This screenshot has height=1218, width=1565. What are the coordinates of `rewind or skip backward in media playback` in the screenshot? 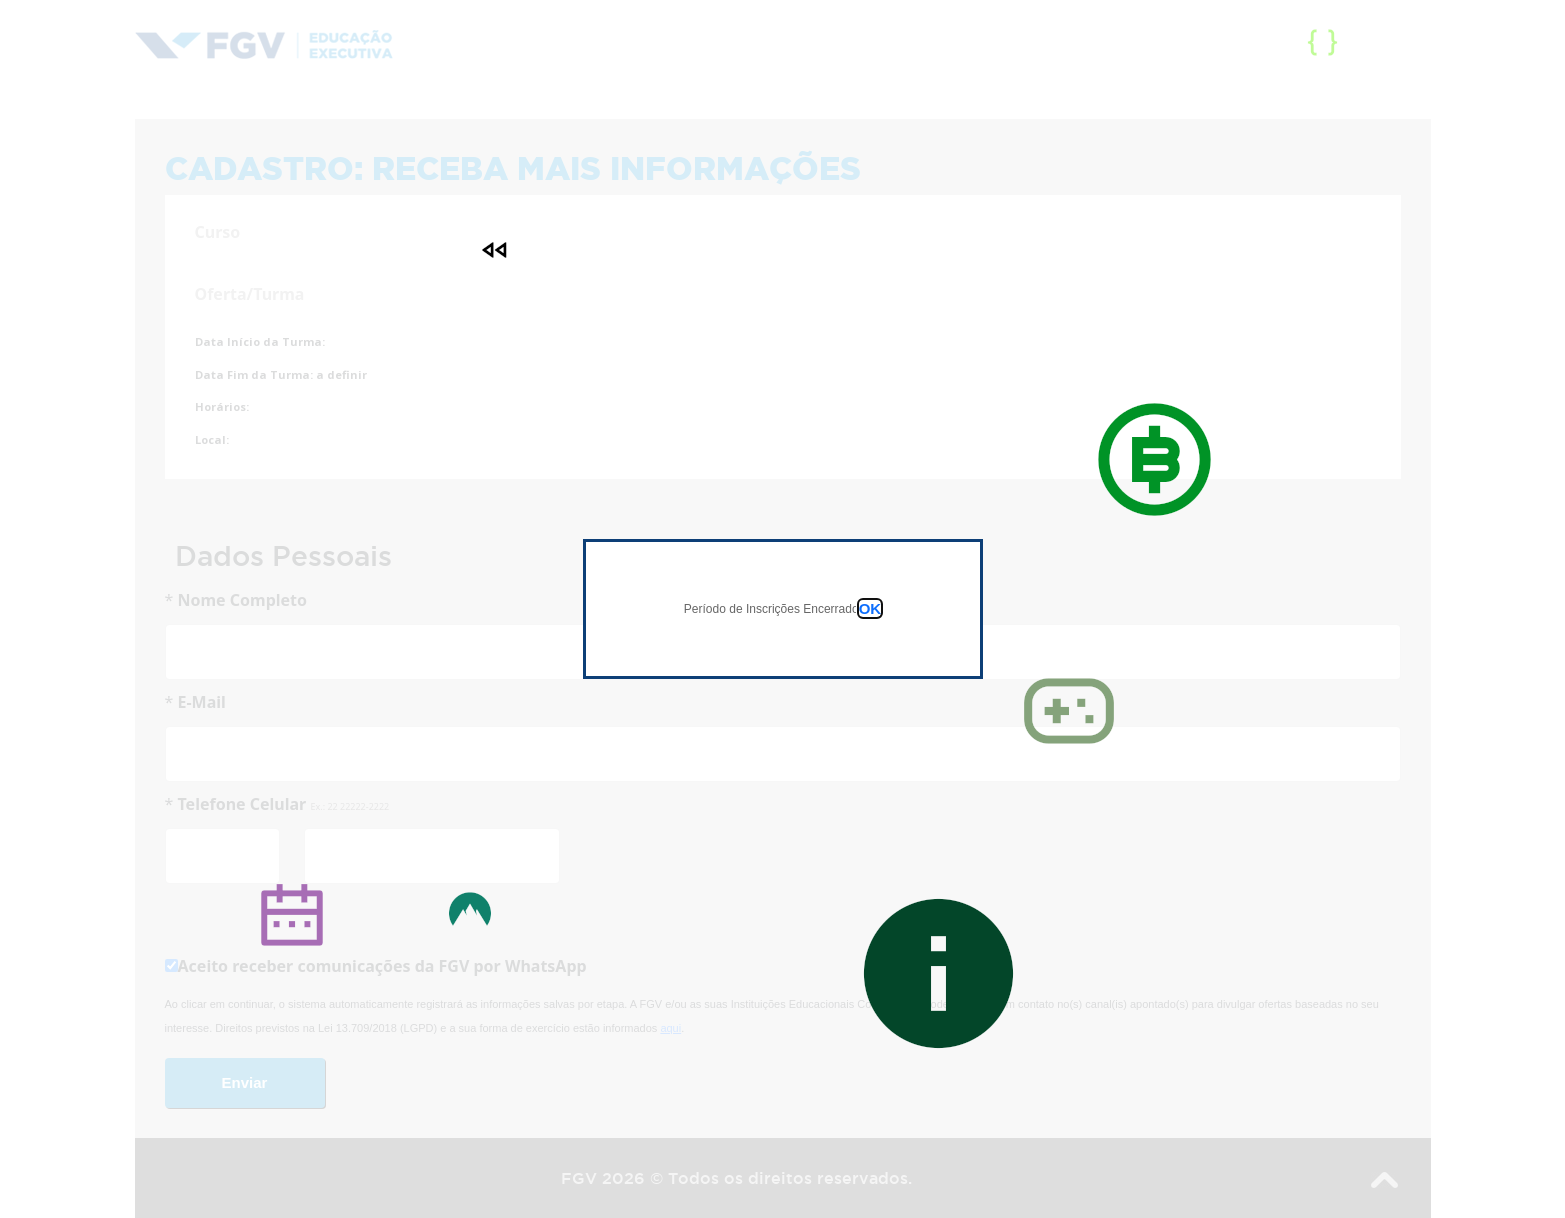 It's located at (495, 250).